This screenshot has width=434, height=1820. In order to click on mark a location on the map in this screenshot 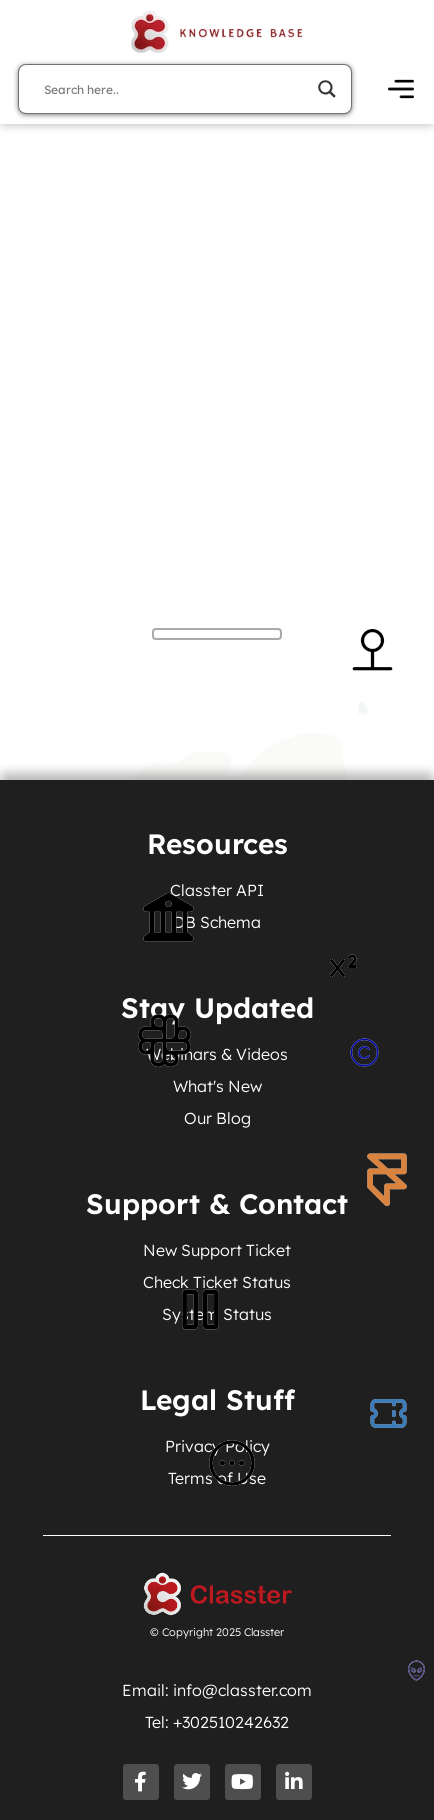, I will do `click(372, 650)`.